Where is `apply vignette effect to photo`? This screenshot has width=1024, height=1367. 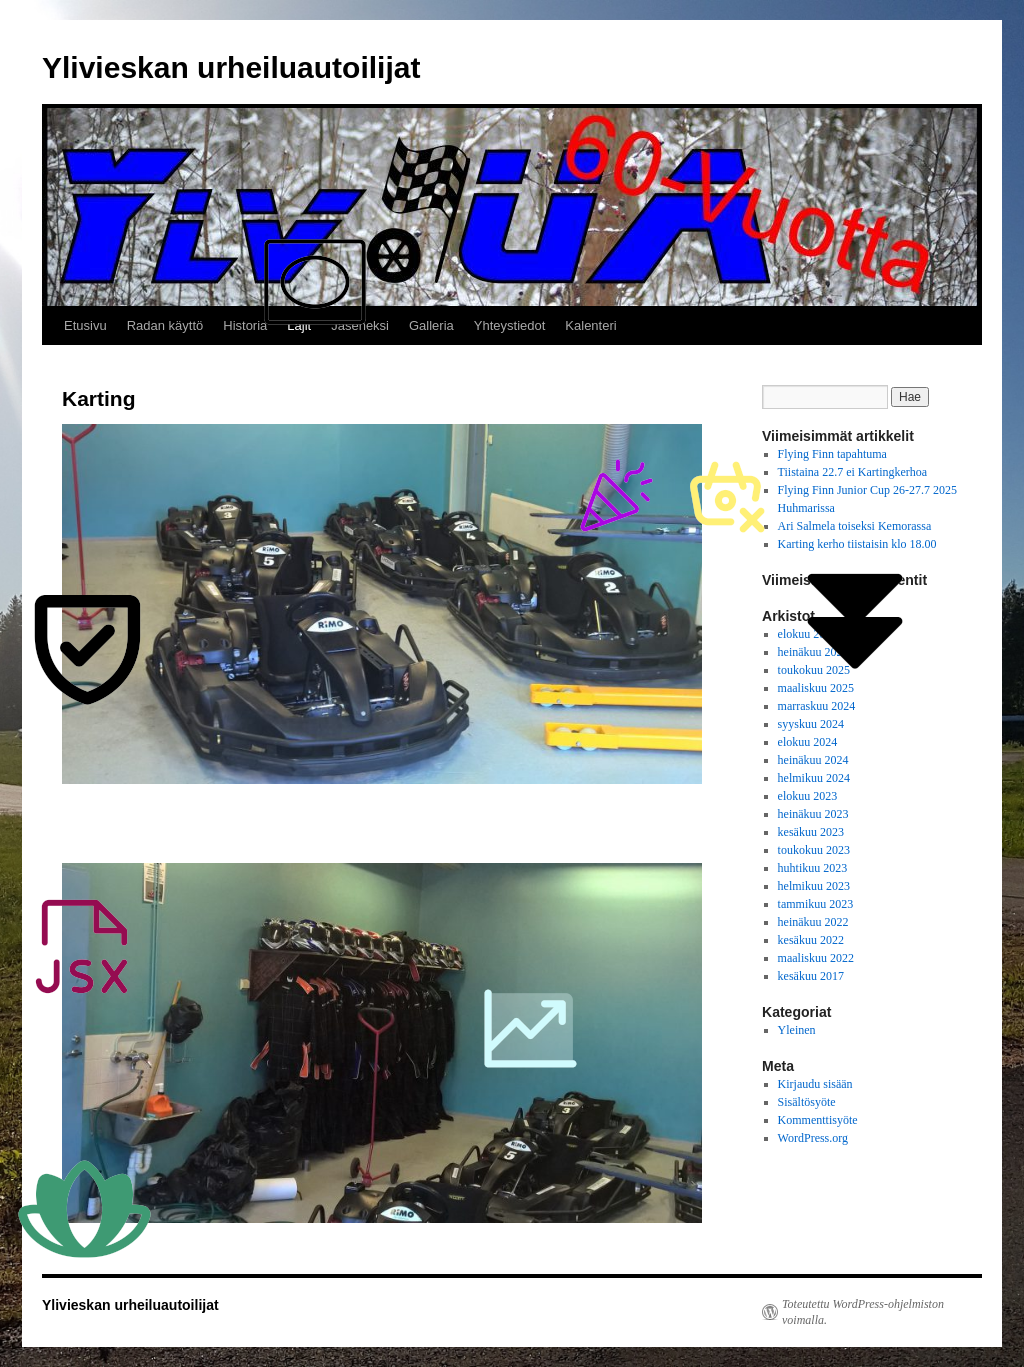 apply vignette effect to photo is located at coordinates (315, 282).